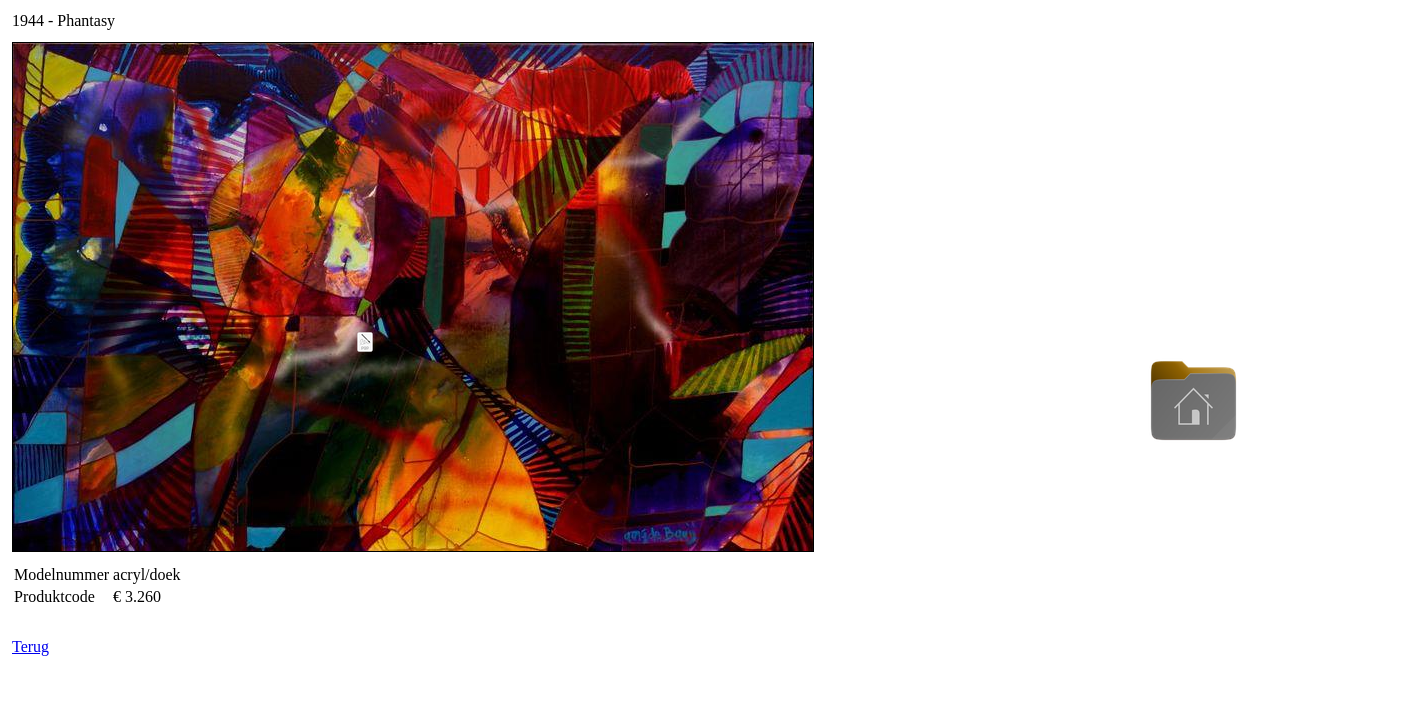  What do you see at coordinates (1193, 400) in the screenshot?
I see `access your home folder` at bounding box center [1193, 400].